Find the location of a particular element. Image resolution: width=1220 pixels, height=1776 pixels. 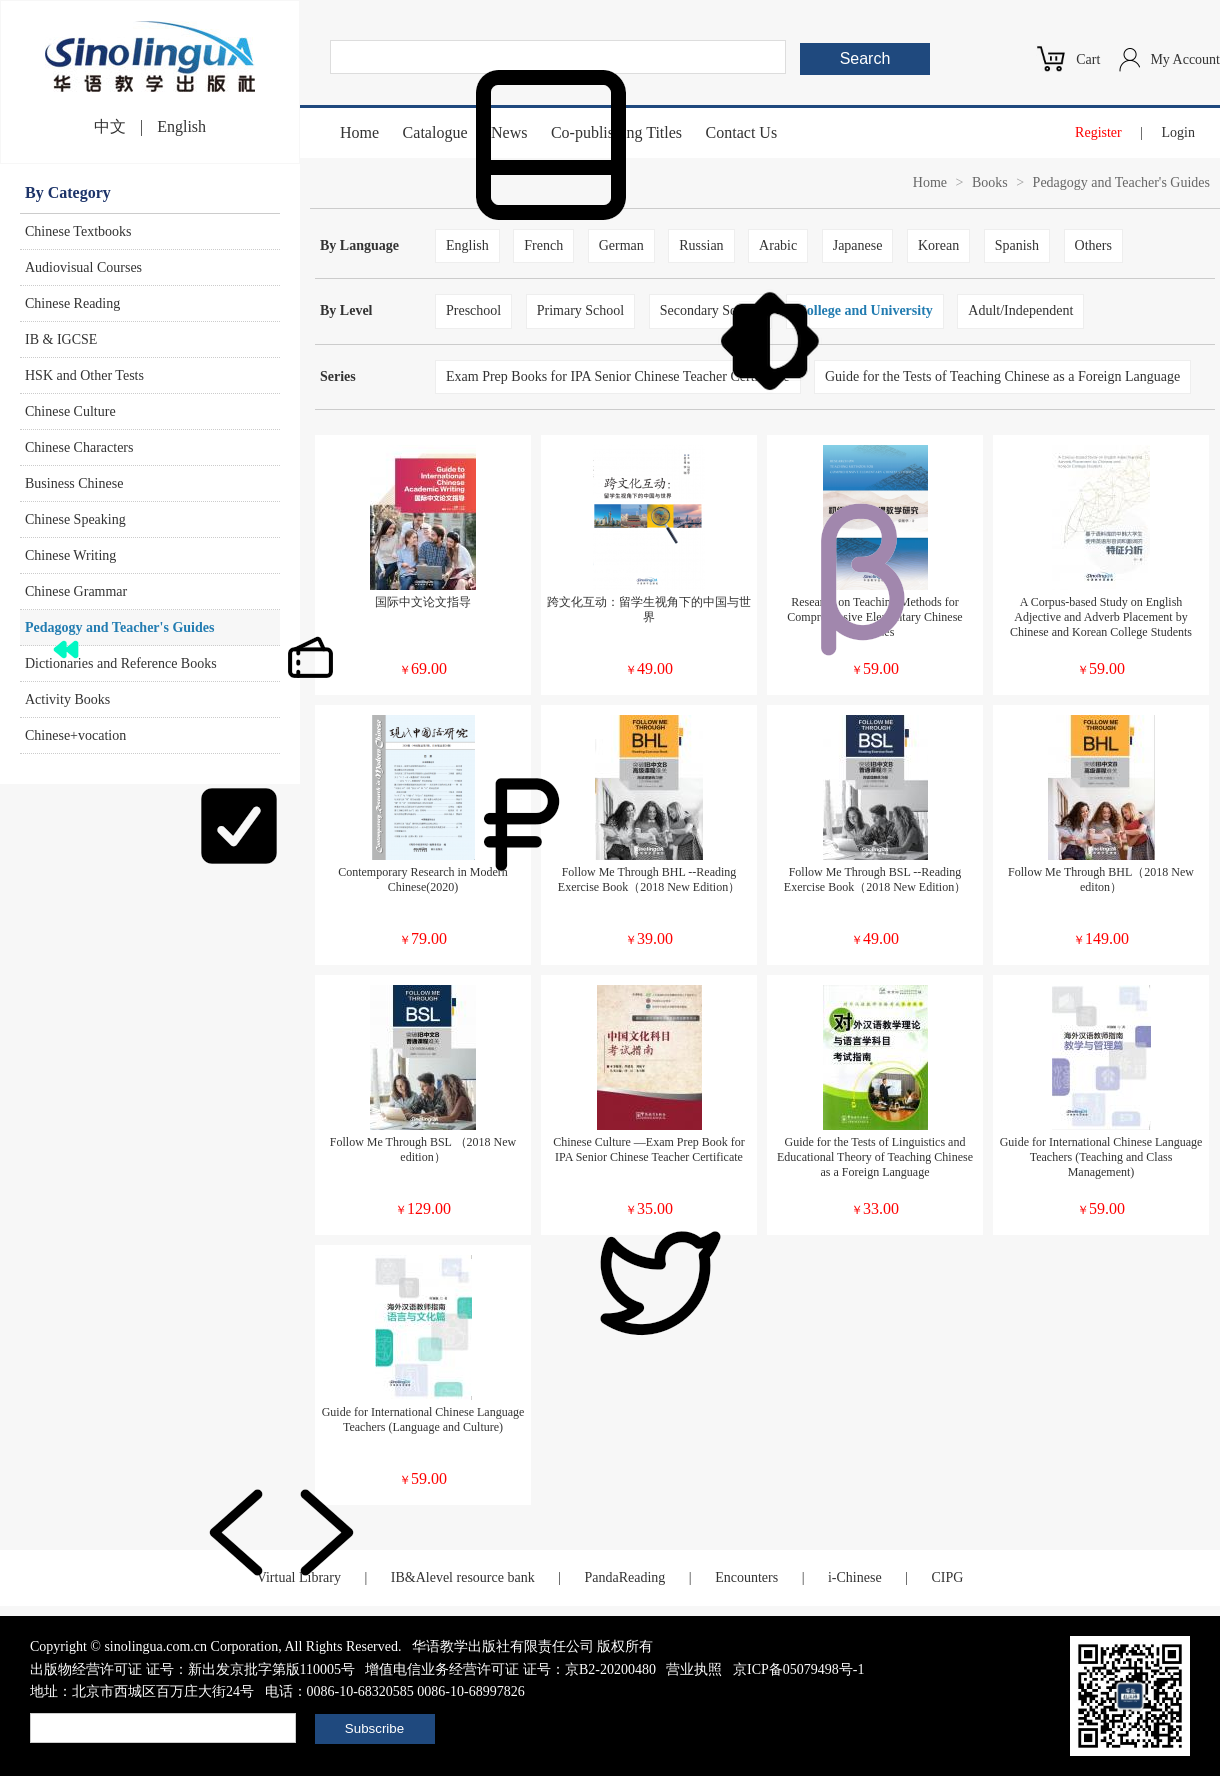

view or edit source code is located at coordinates (281, 1532).